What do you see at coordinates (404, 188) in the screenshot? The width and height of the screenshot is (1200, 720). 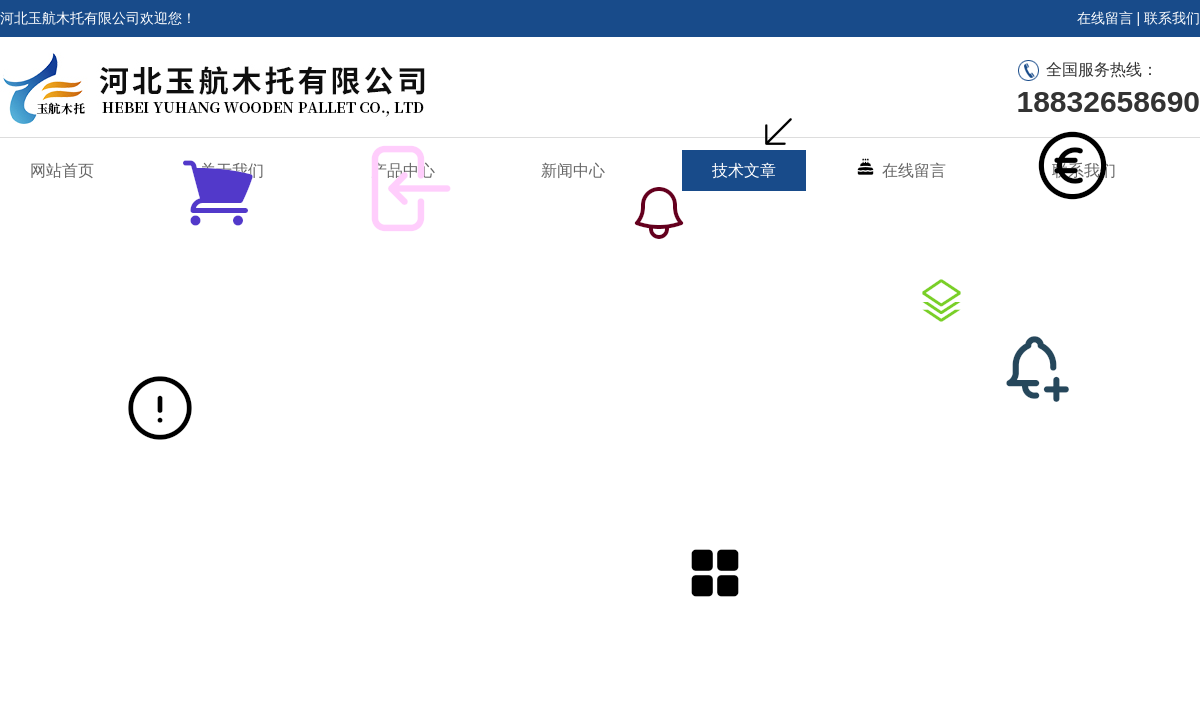 I see `log in to your account` at bounding box center [404, 188].